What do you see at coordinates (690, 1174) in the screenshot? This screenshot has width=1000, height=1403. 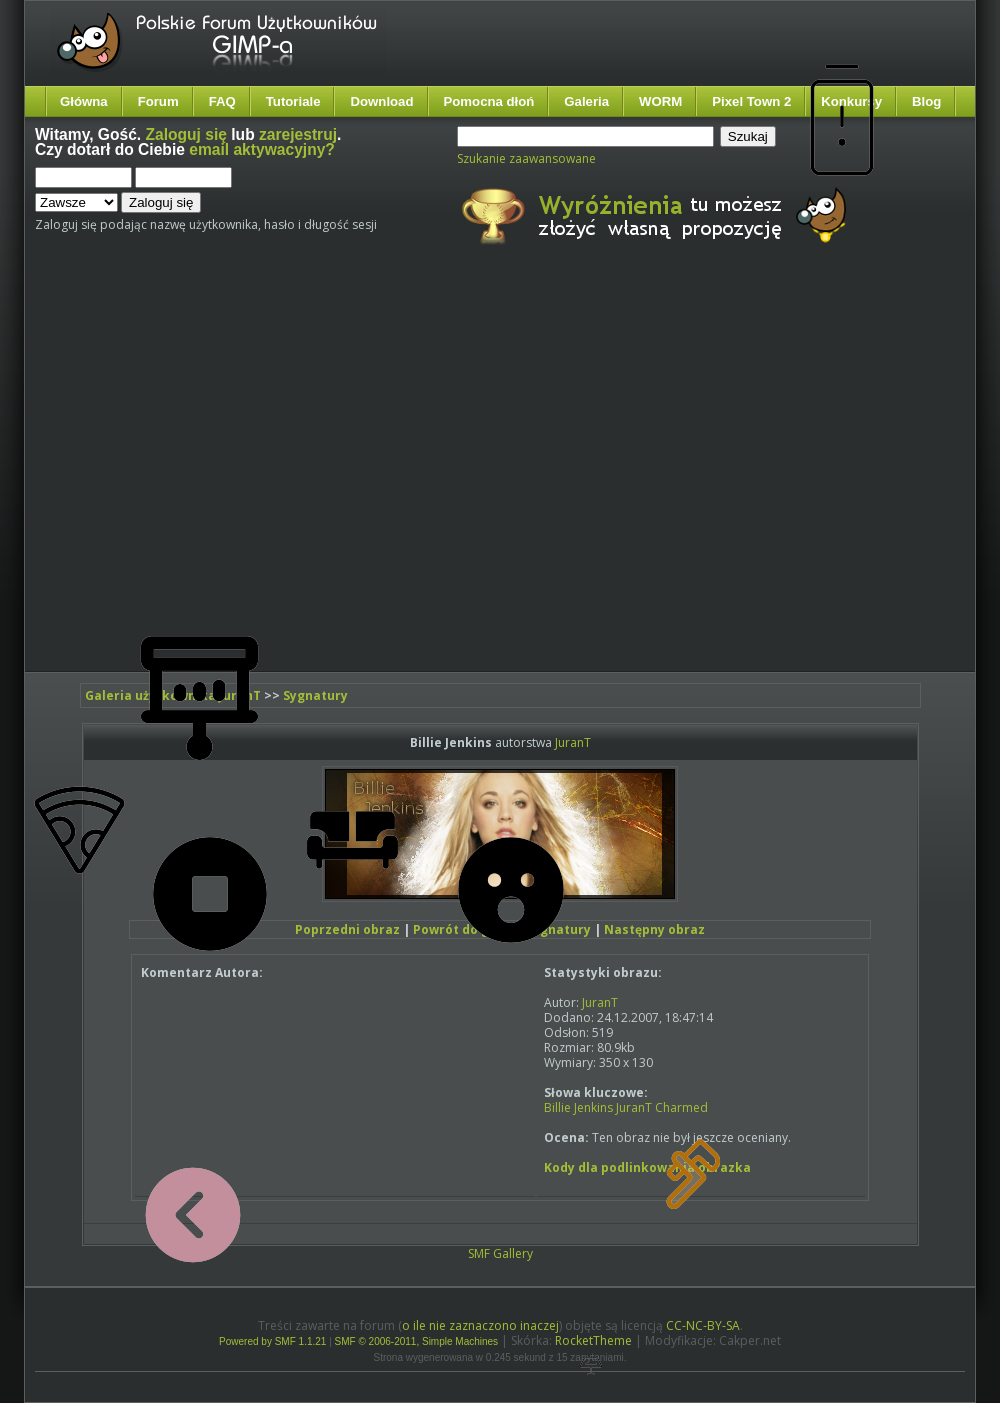 I see `access tools or settings` at bounding box center [690, 1174].